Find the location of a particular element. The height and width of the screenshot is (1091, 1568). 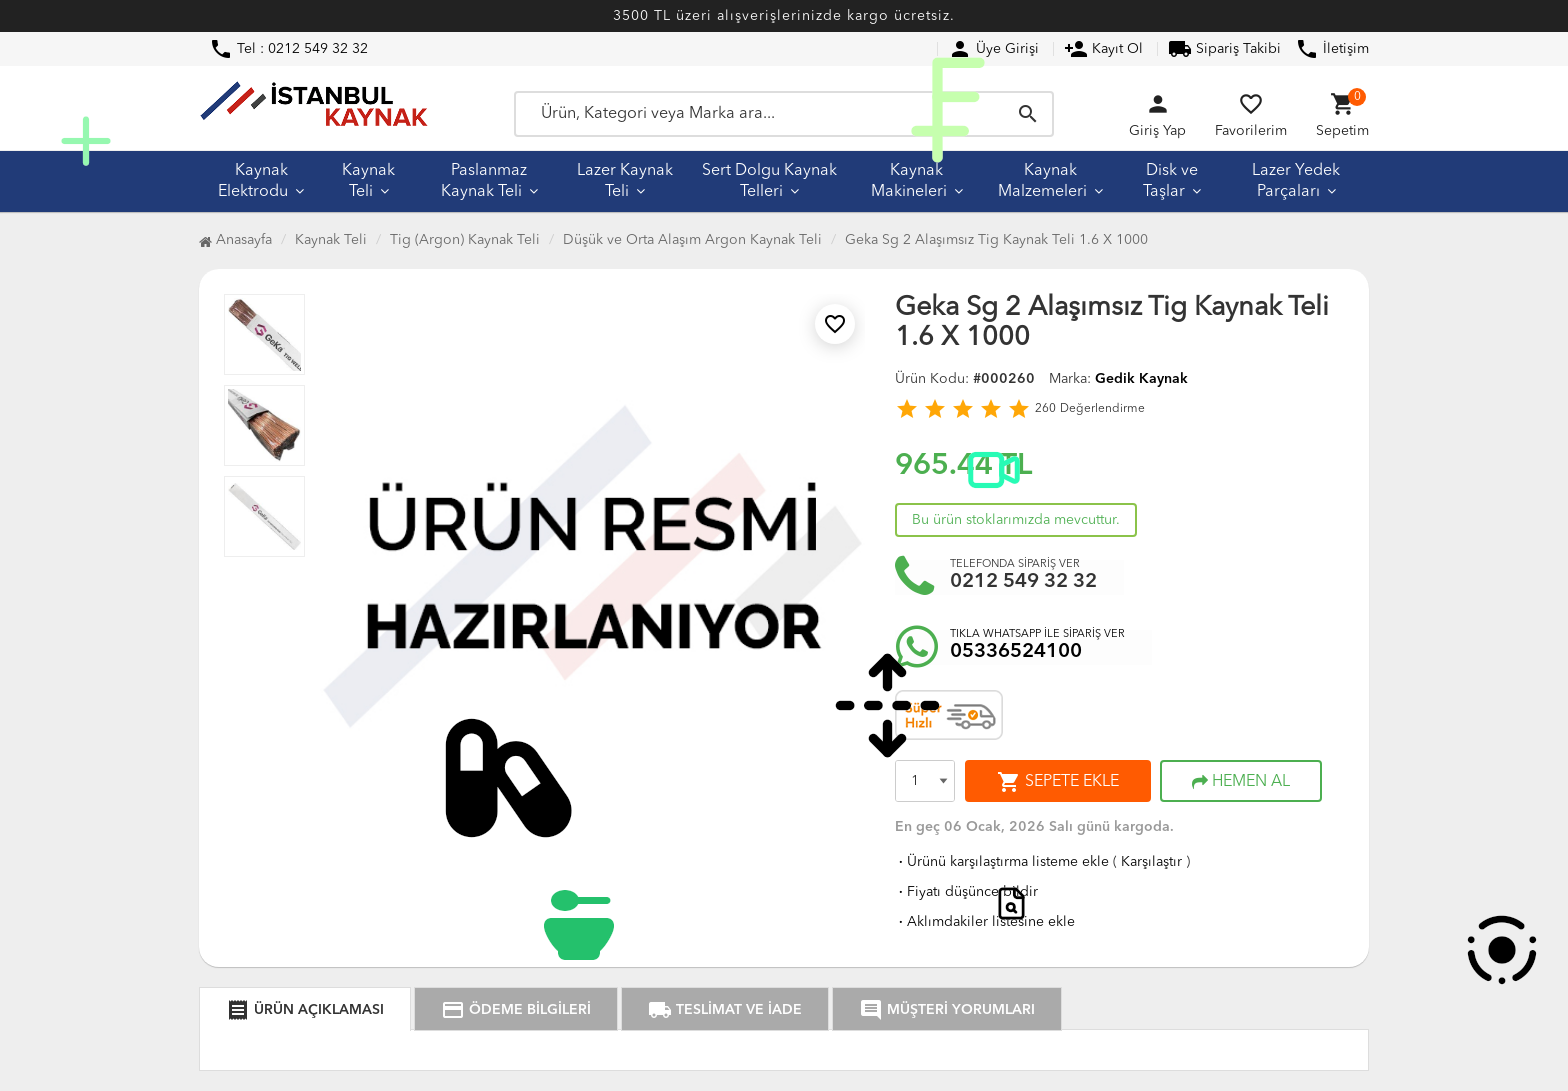

start a video call is located at coordinates (994, 470).